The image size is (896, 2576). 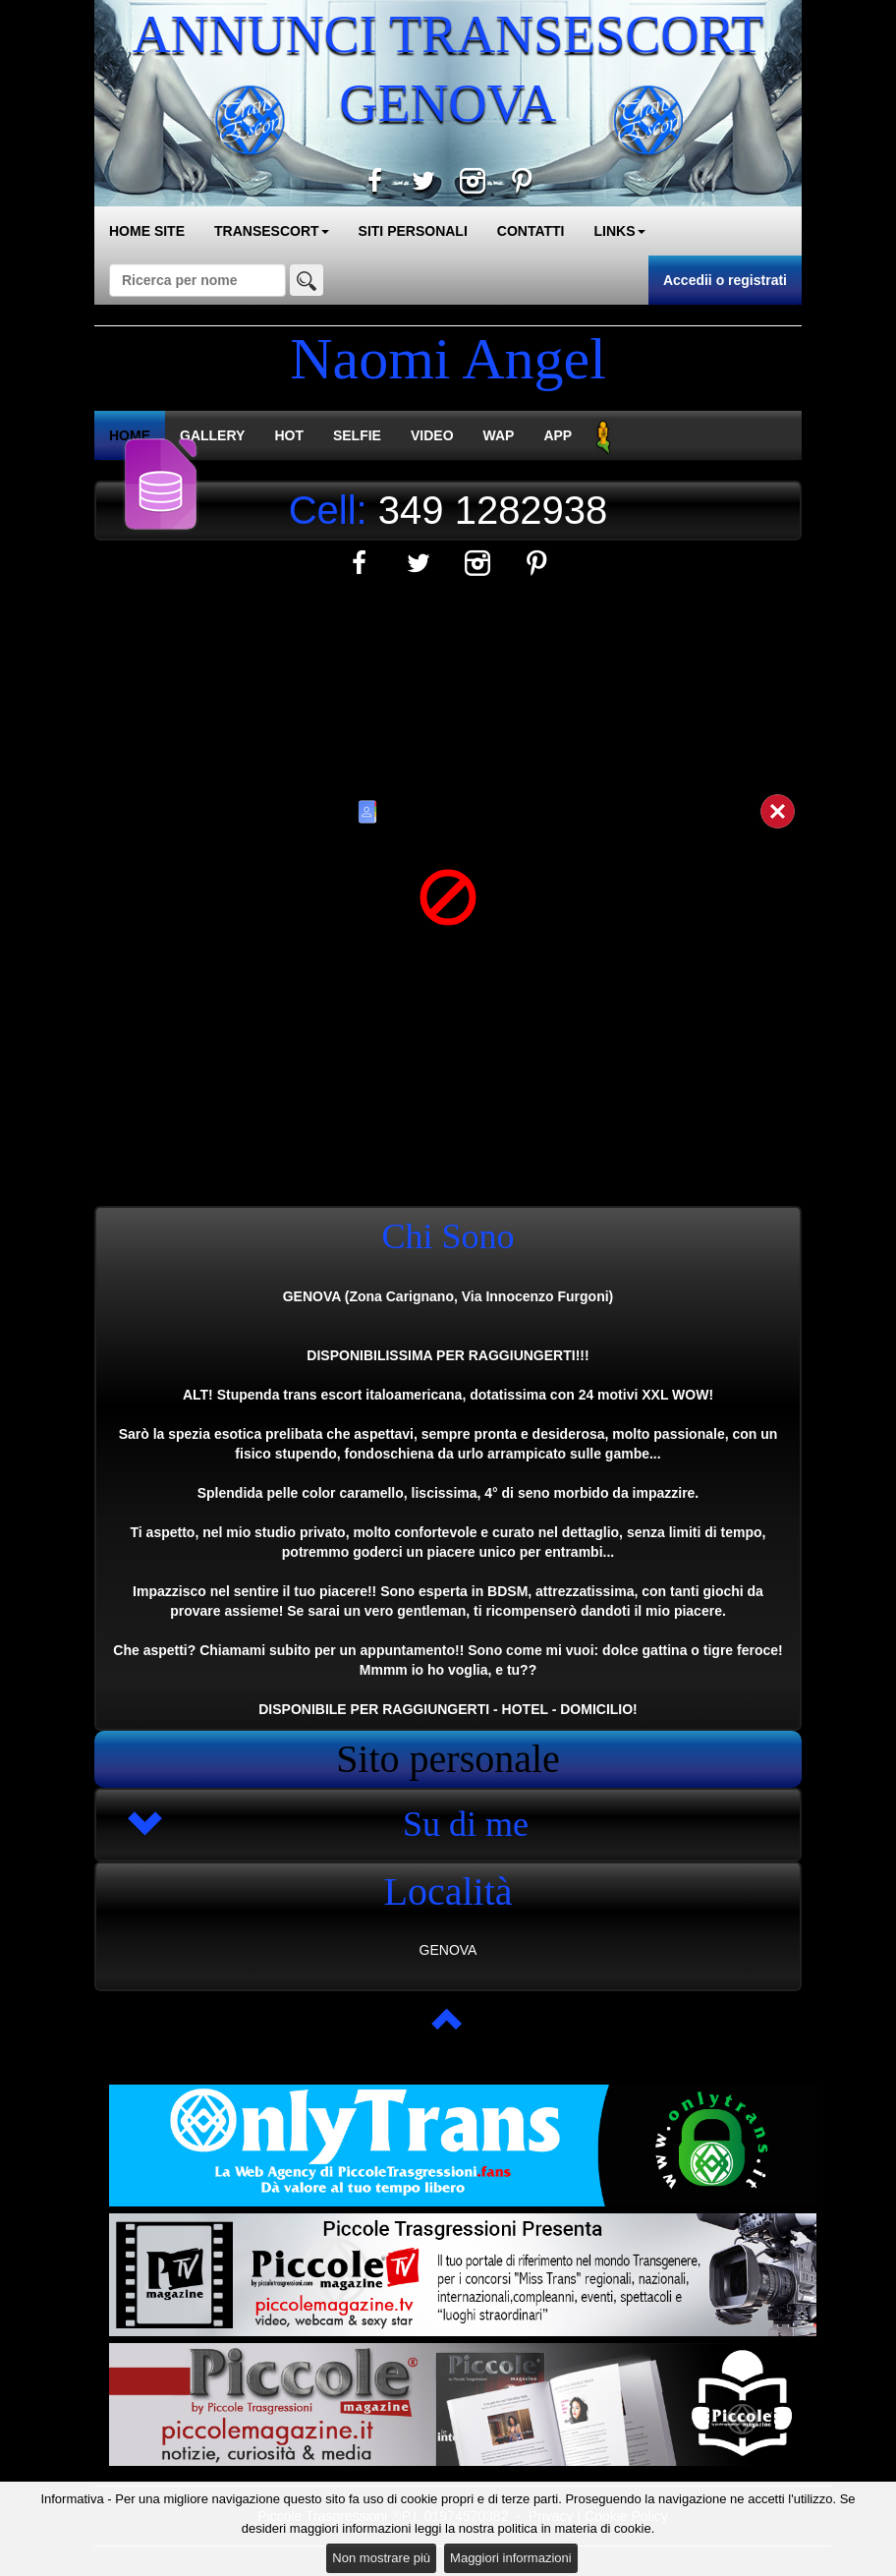 I want to click on cancel the current action or operation, so click(x=777, y=811).